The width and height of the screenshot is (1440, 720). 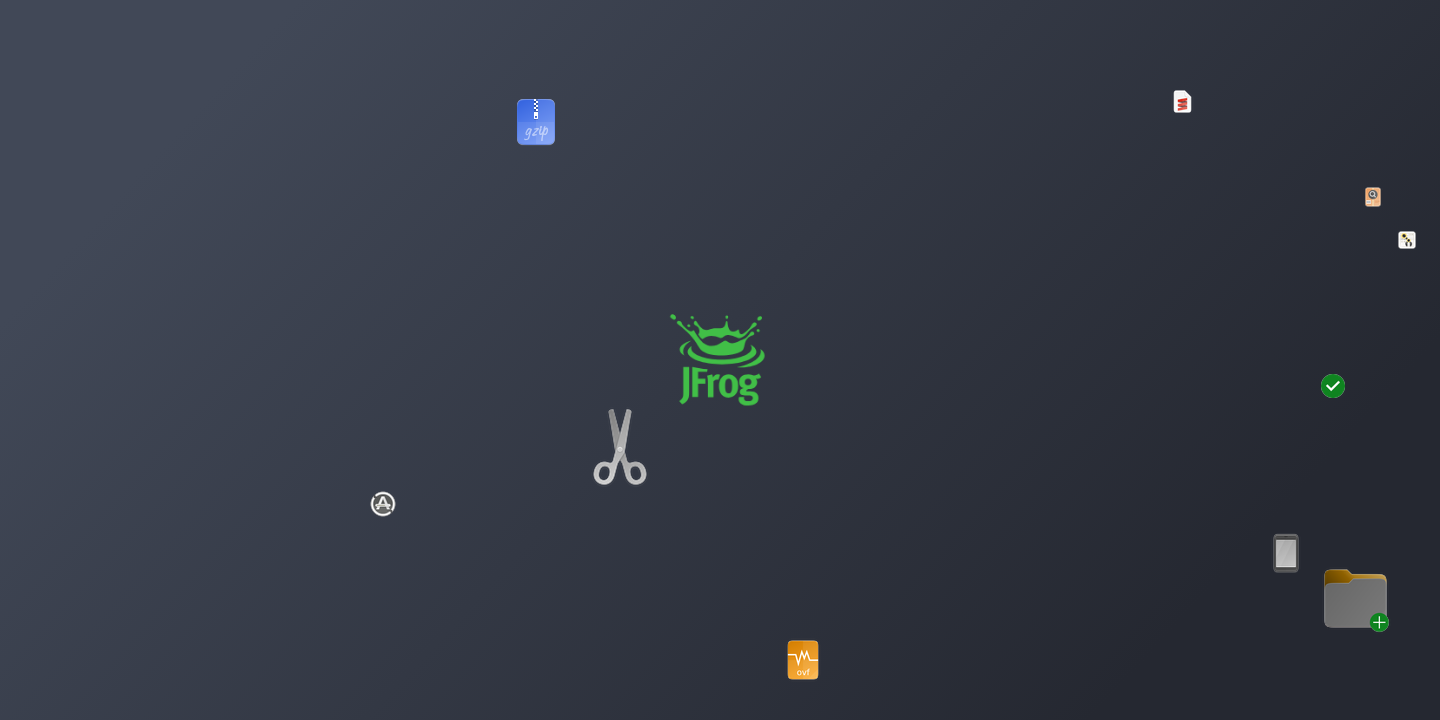 I want to click on a scala programming language source file, so click(x=1182, y=101).